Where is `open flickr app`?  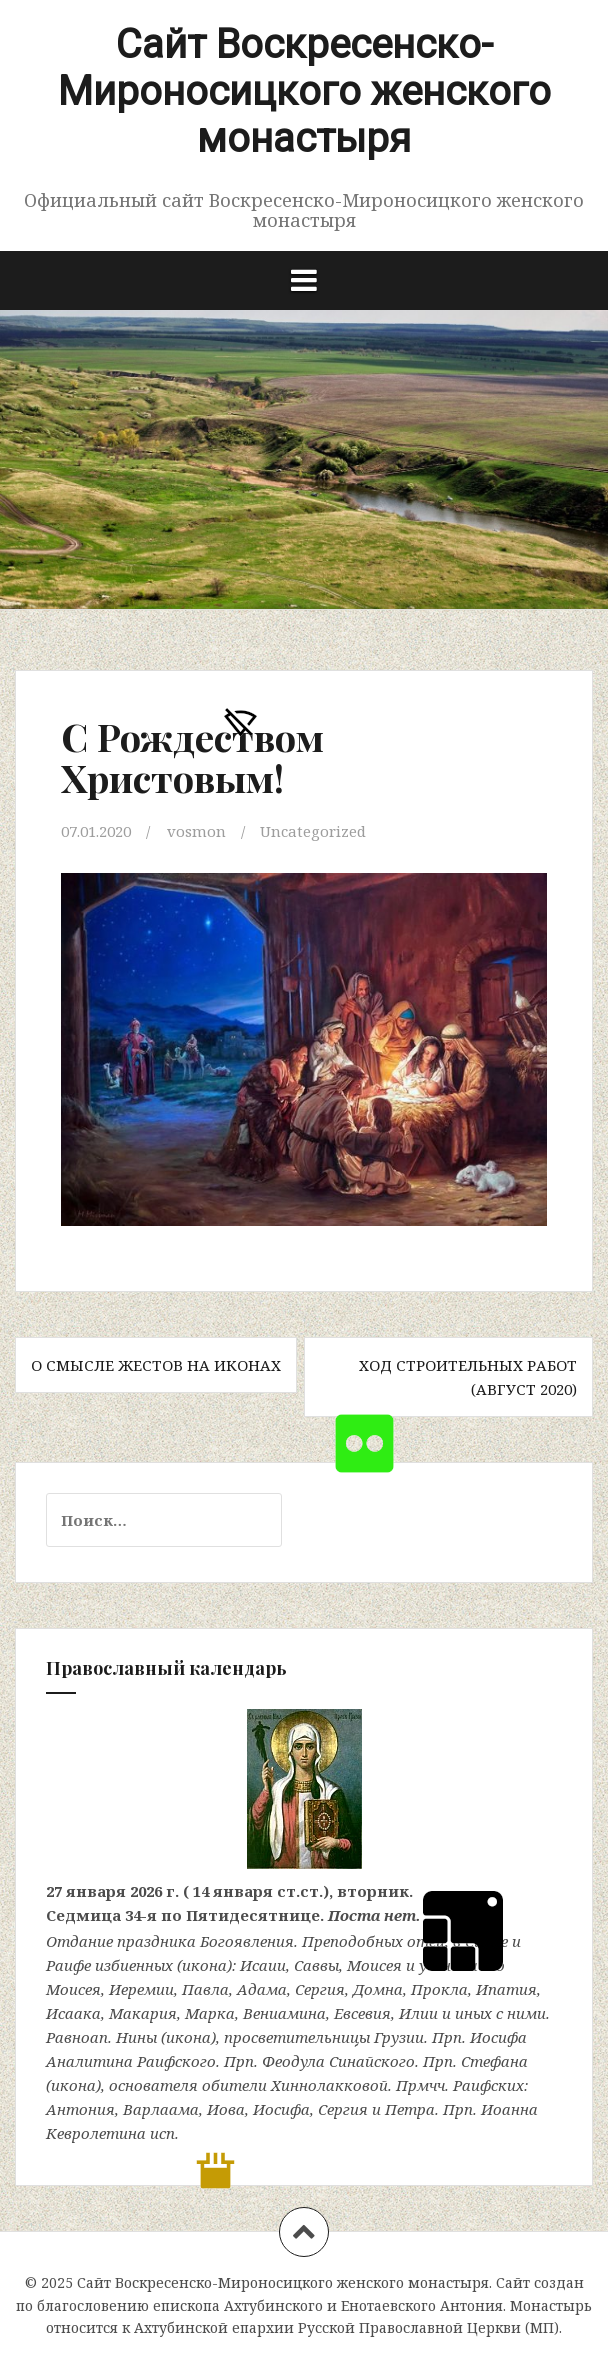 open flickr app is located at coordinates (364, 1443).